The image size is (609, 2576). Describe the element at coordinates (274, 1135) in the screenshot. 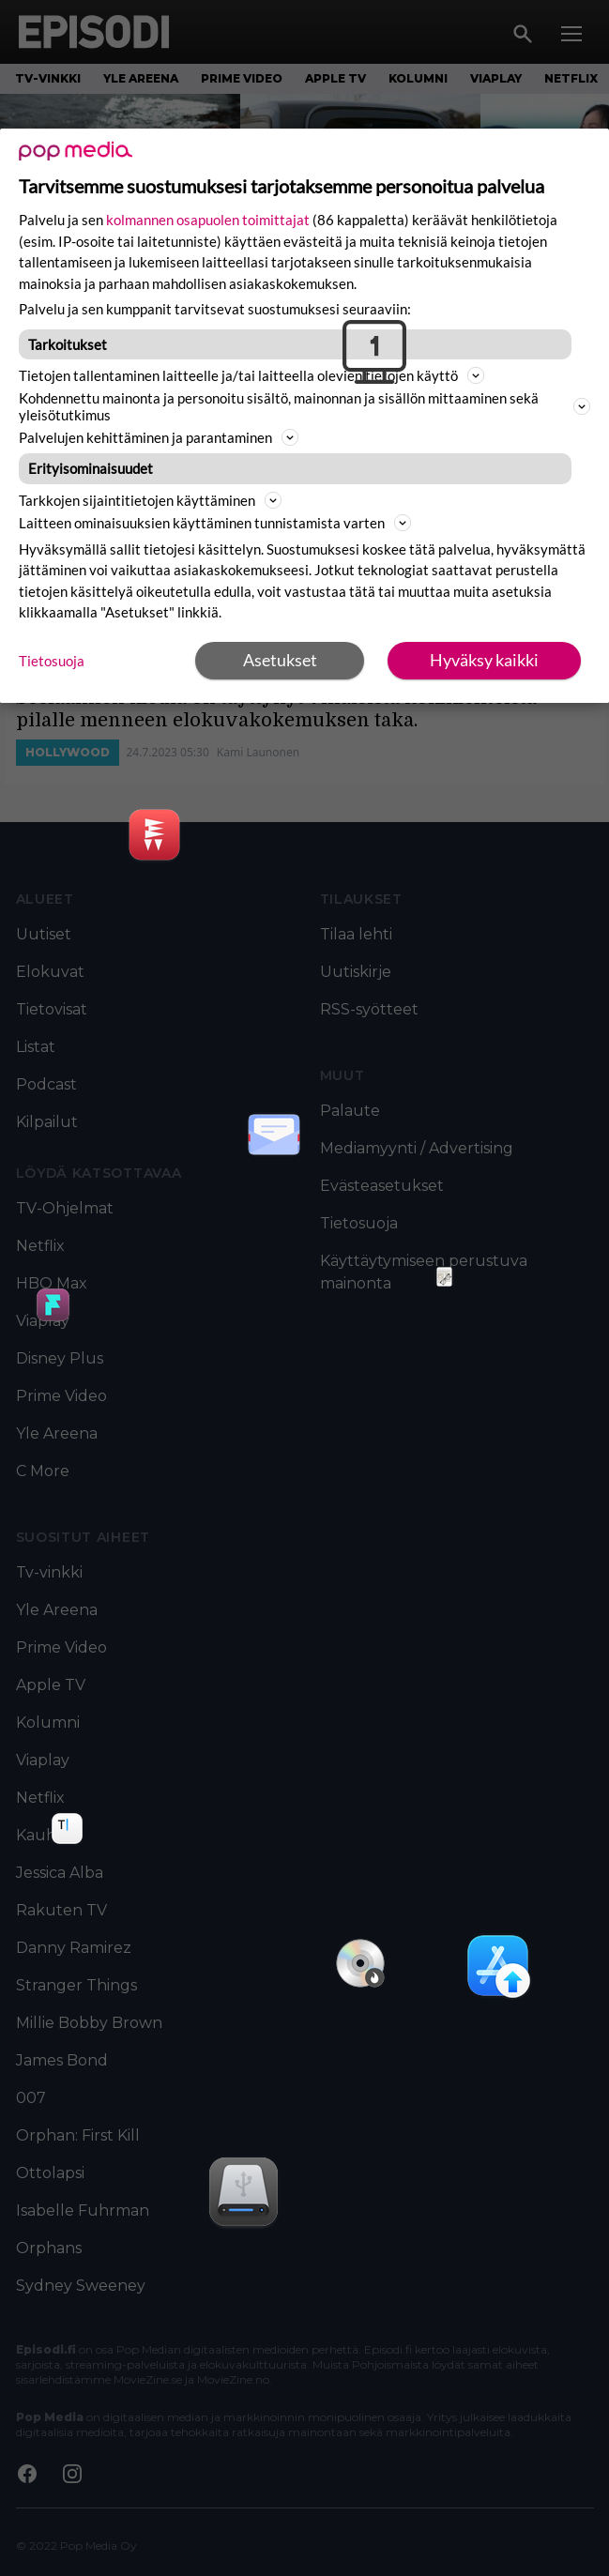

I see `open email application` at that location.